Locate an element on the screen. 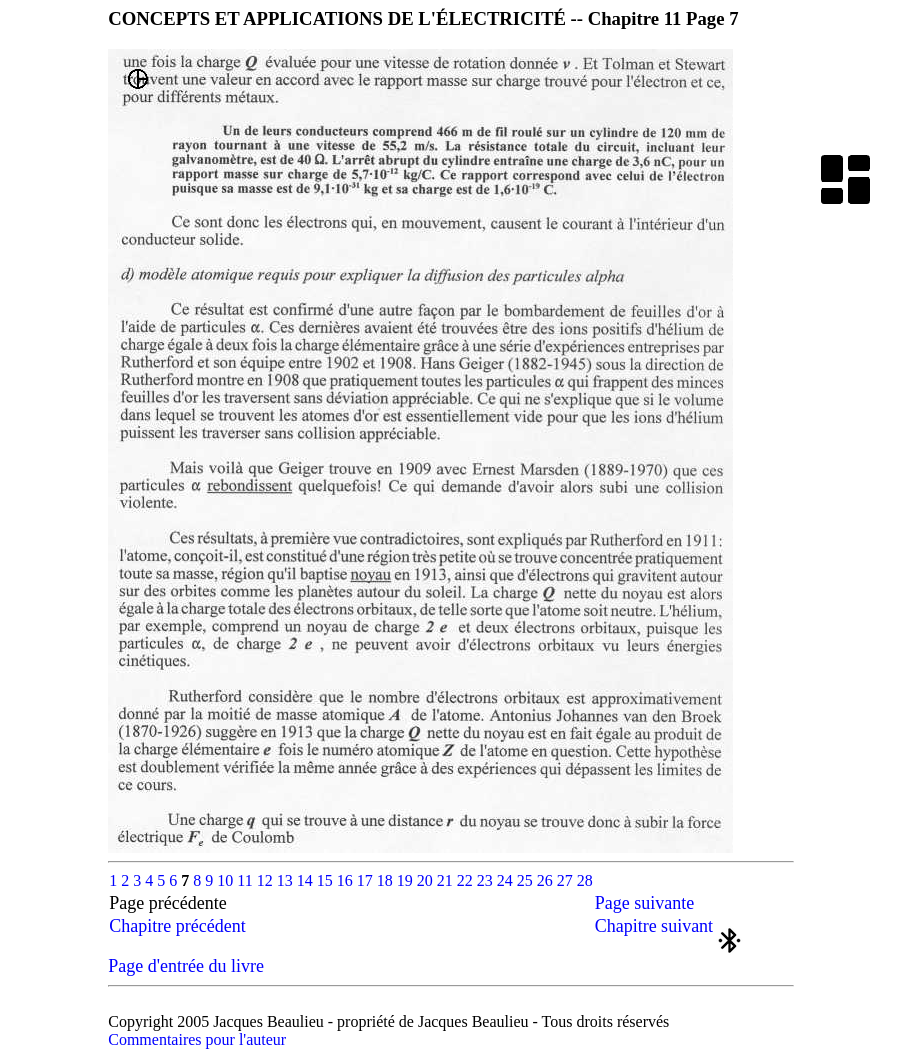 Image resolution: width=902 pixels, height=1057 pixels. access the dashboard overview is located at coordinates (845, 179).